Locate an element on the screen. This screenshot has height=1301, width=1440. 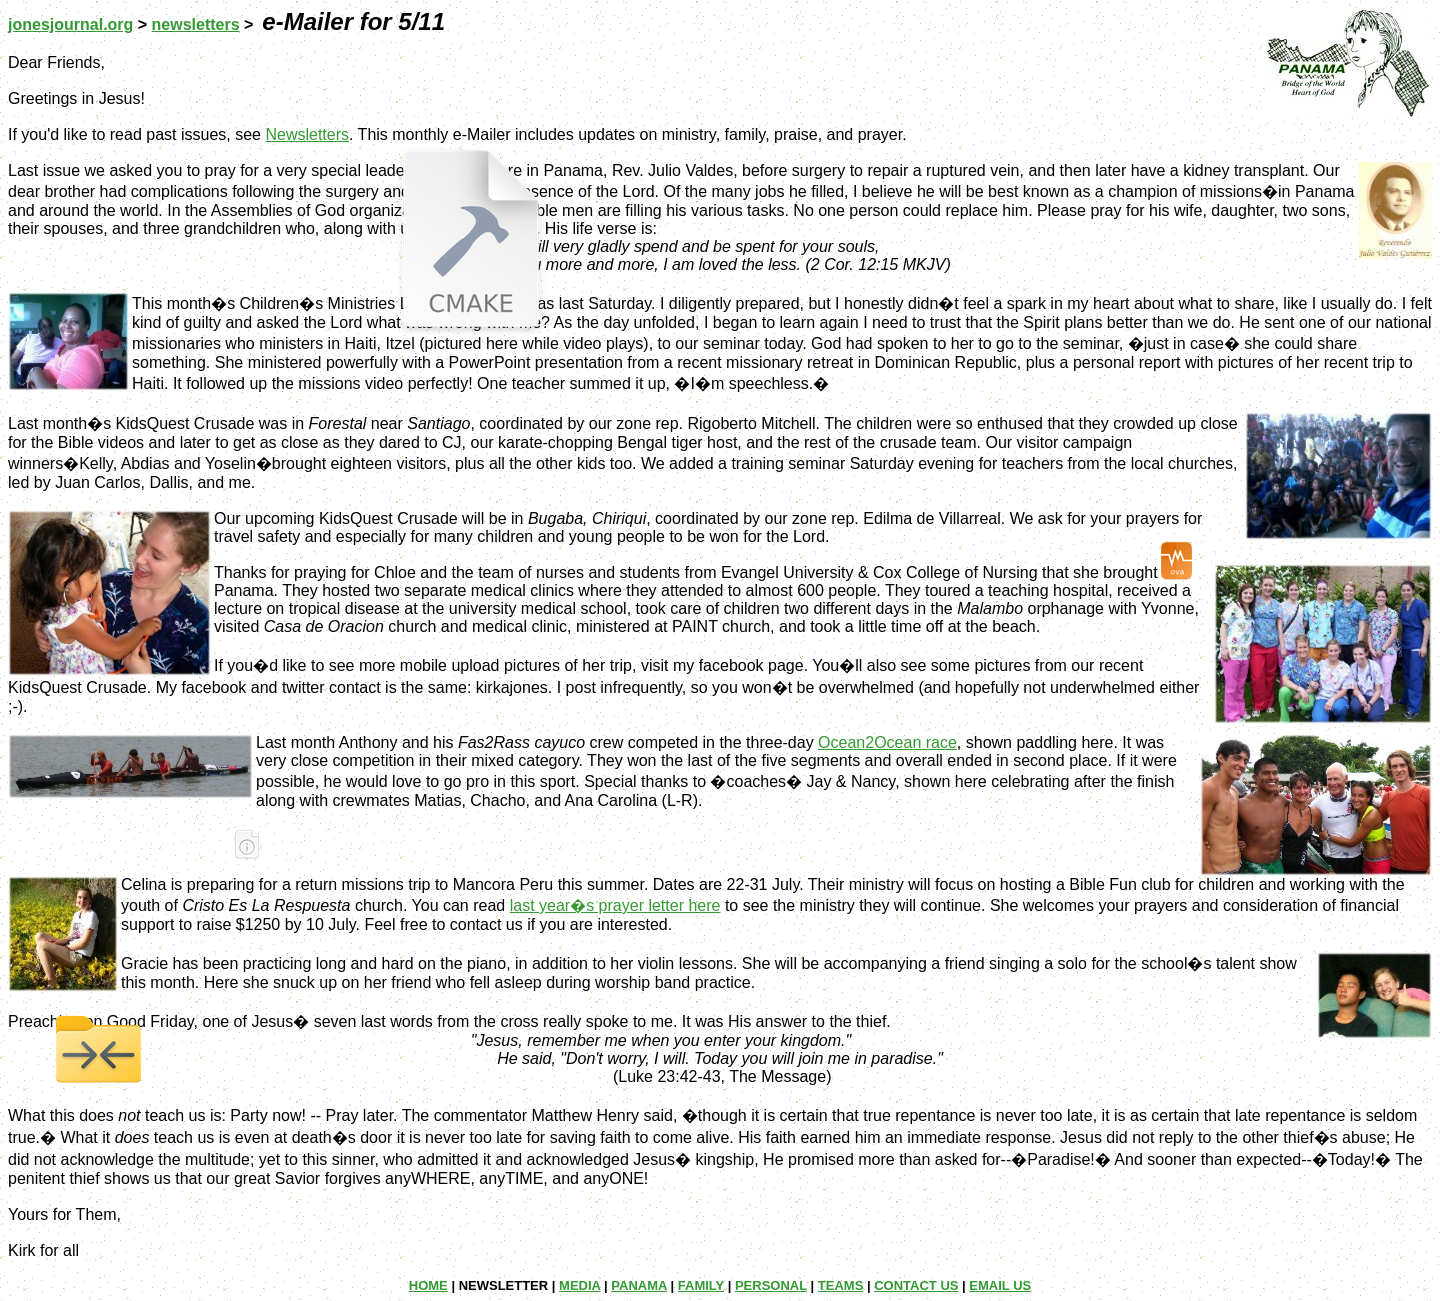
open the readme documentation file is located at coordinates (247, 844).